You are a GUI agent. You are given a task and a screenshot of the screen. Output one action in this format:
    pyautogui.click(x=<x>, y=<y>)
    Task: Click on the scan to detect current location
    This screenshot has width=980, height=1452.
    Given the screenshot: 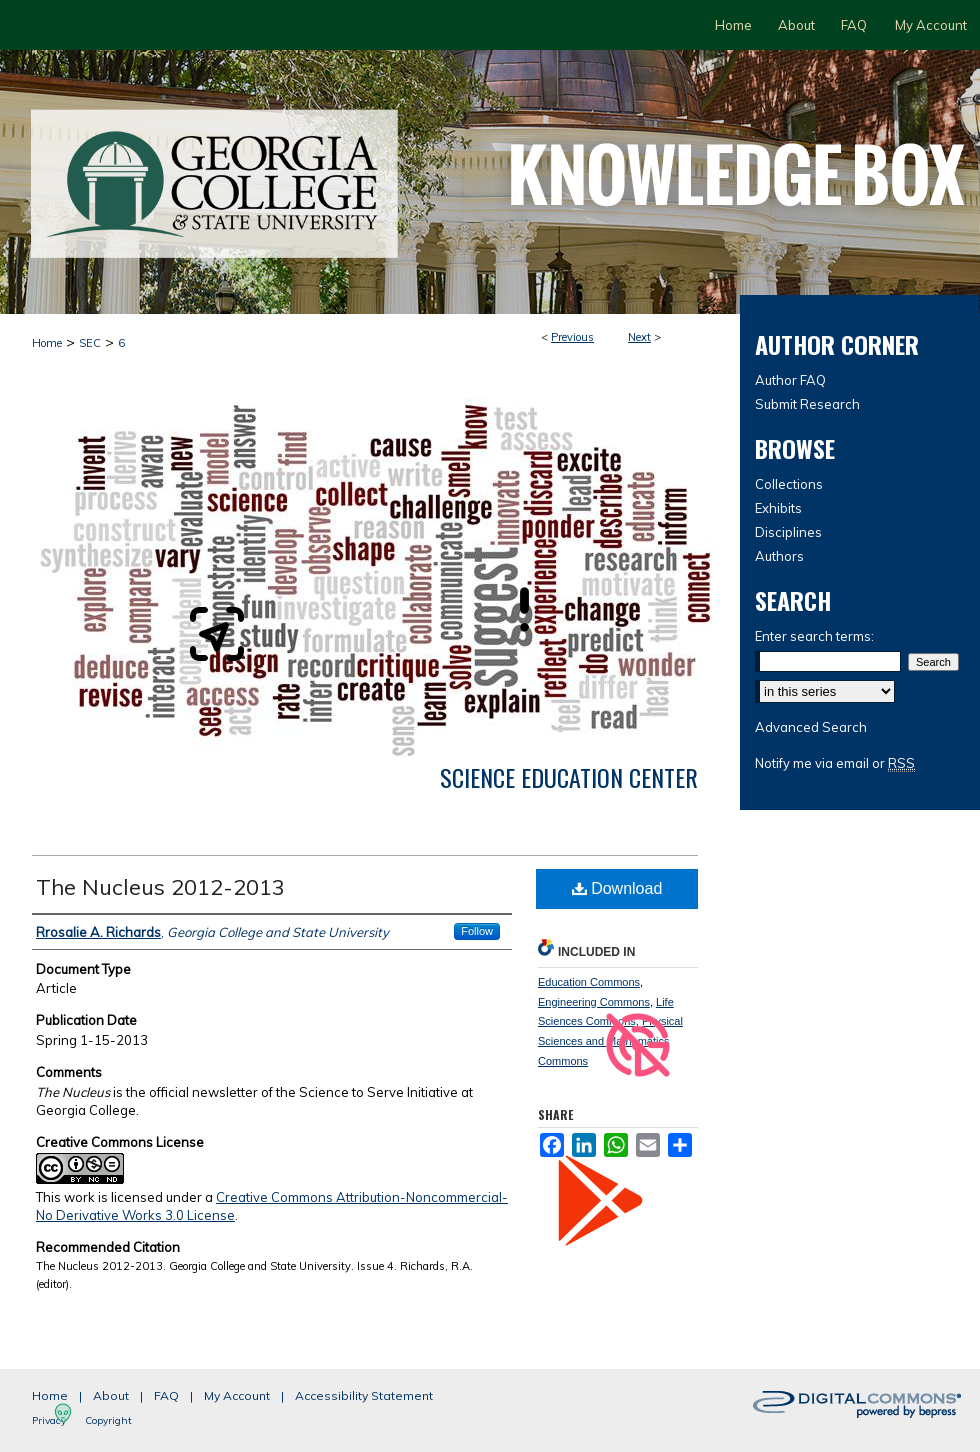 What is the action you would take?
    pyautogui.click(x=217, y=634)
    